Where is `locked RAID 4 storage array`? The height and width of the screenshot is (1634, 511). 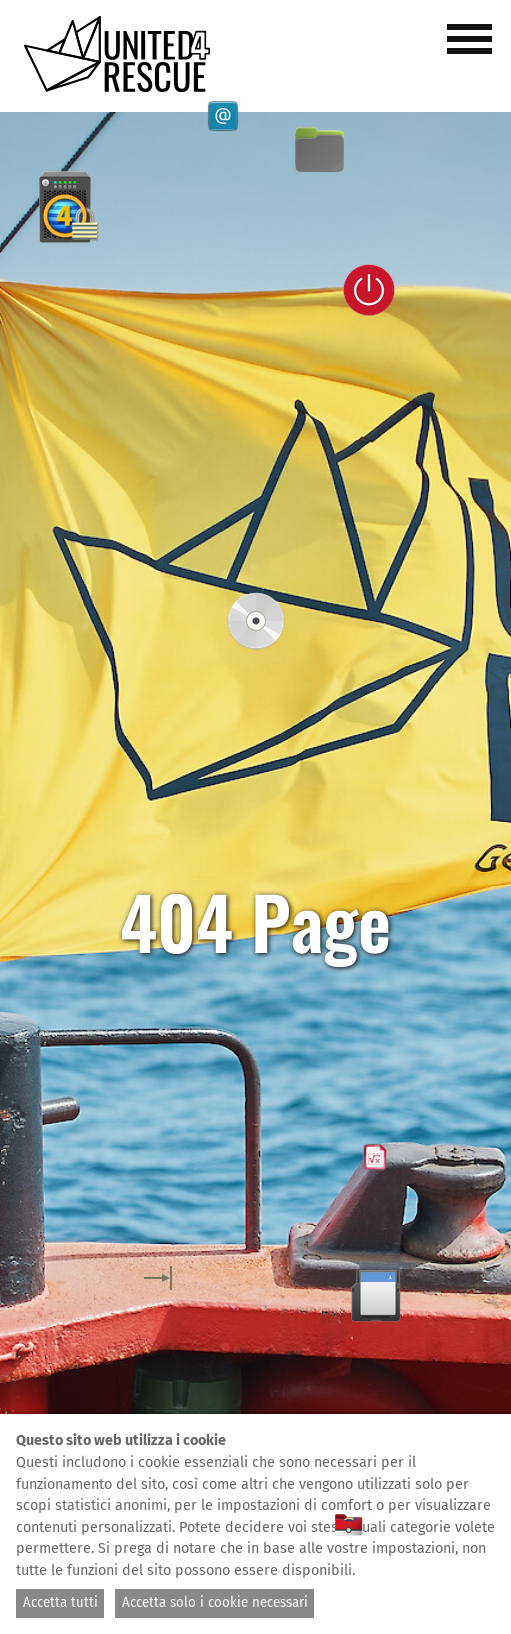 locked RAID 4 storage array is located at coordinates (65, 207).